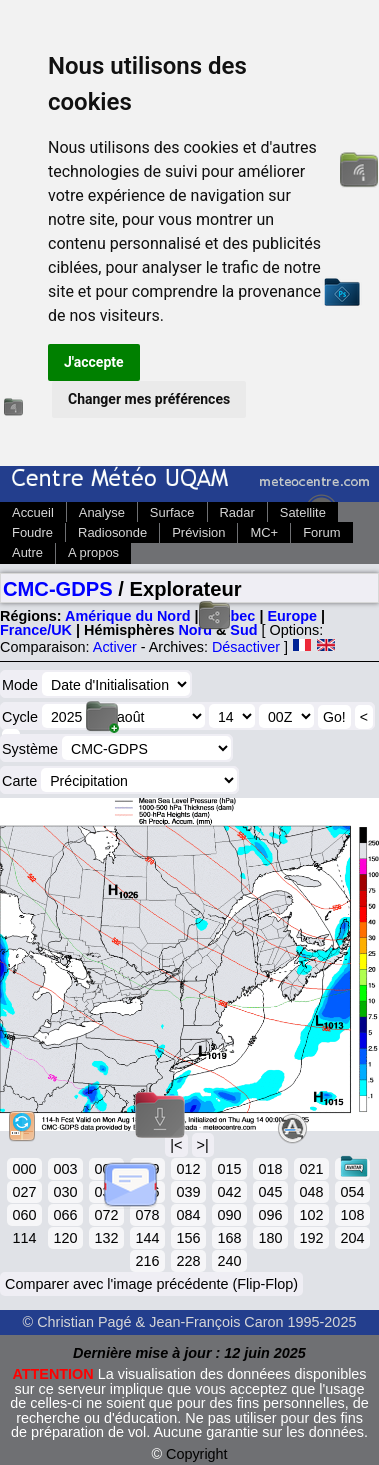 This screenshot has height=1465, width=379. What do you see at coordinates (354, 1167) in the screenshot?
I see `open vrchat avatar files folder` at bounding box center [354, 1167].